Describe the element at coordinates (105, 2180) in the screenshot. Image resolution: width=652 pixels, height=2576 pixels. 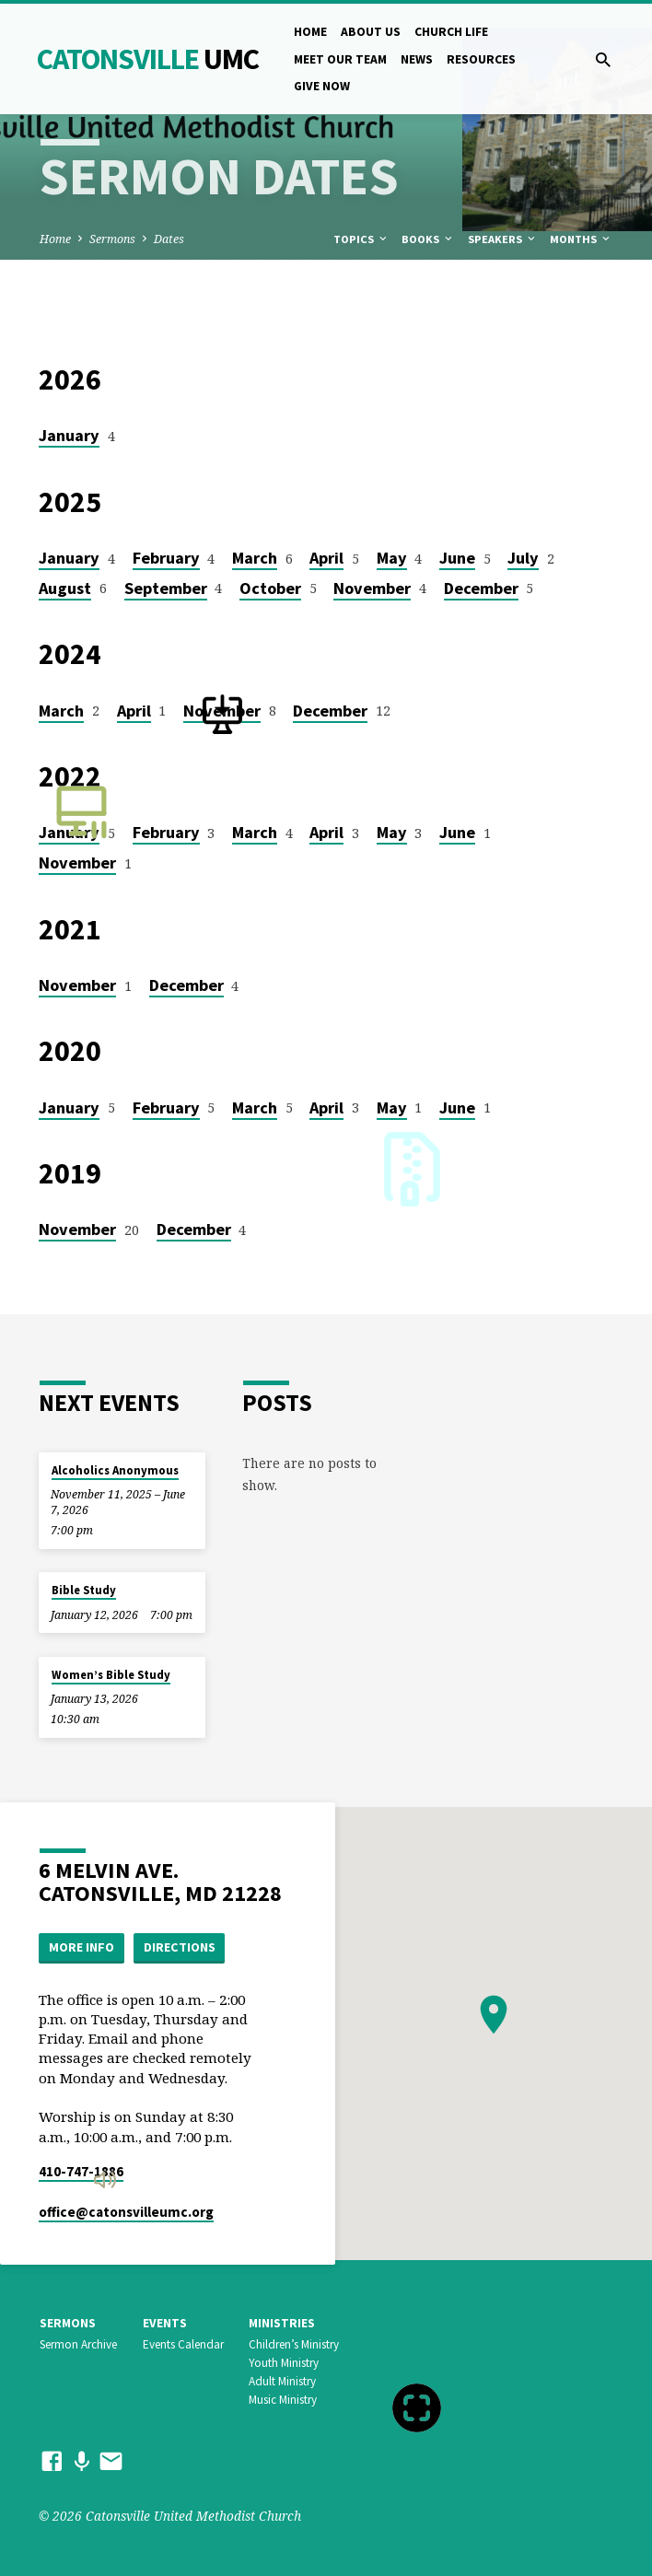
I see `unmute audio or turn sound on` at that location.